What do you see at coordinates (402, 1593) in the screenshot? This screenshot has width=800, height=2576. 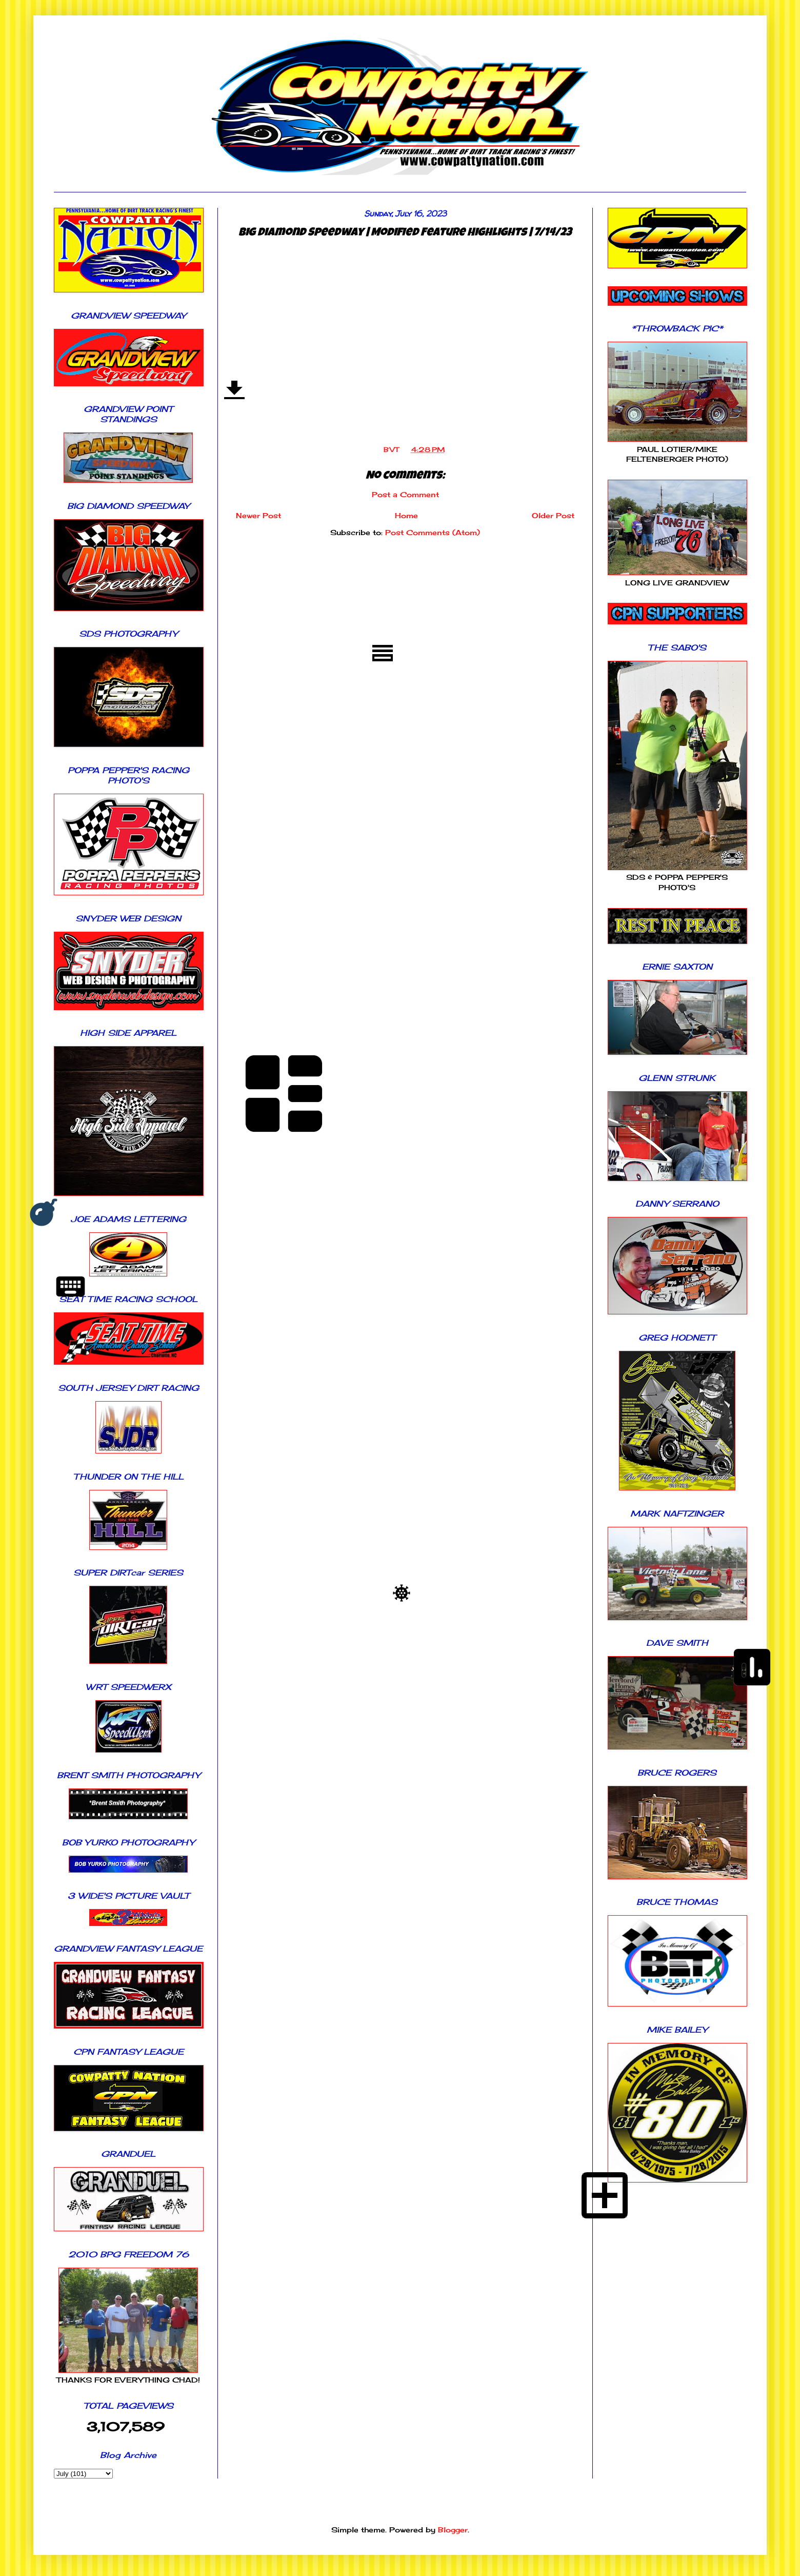 I see `view coronavirus or COVID-19 related information` at bounding box center [402, 1593].